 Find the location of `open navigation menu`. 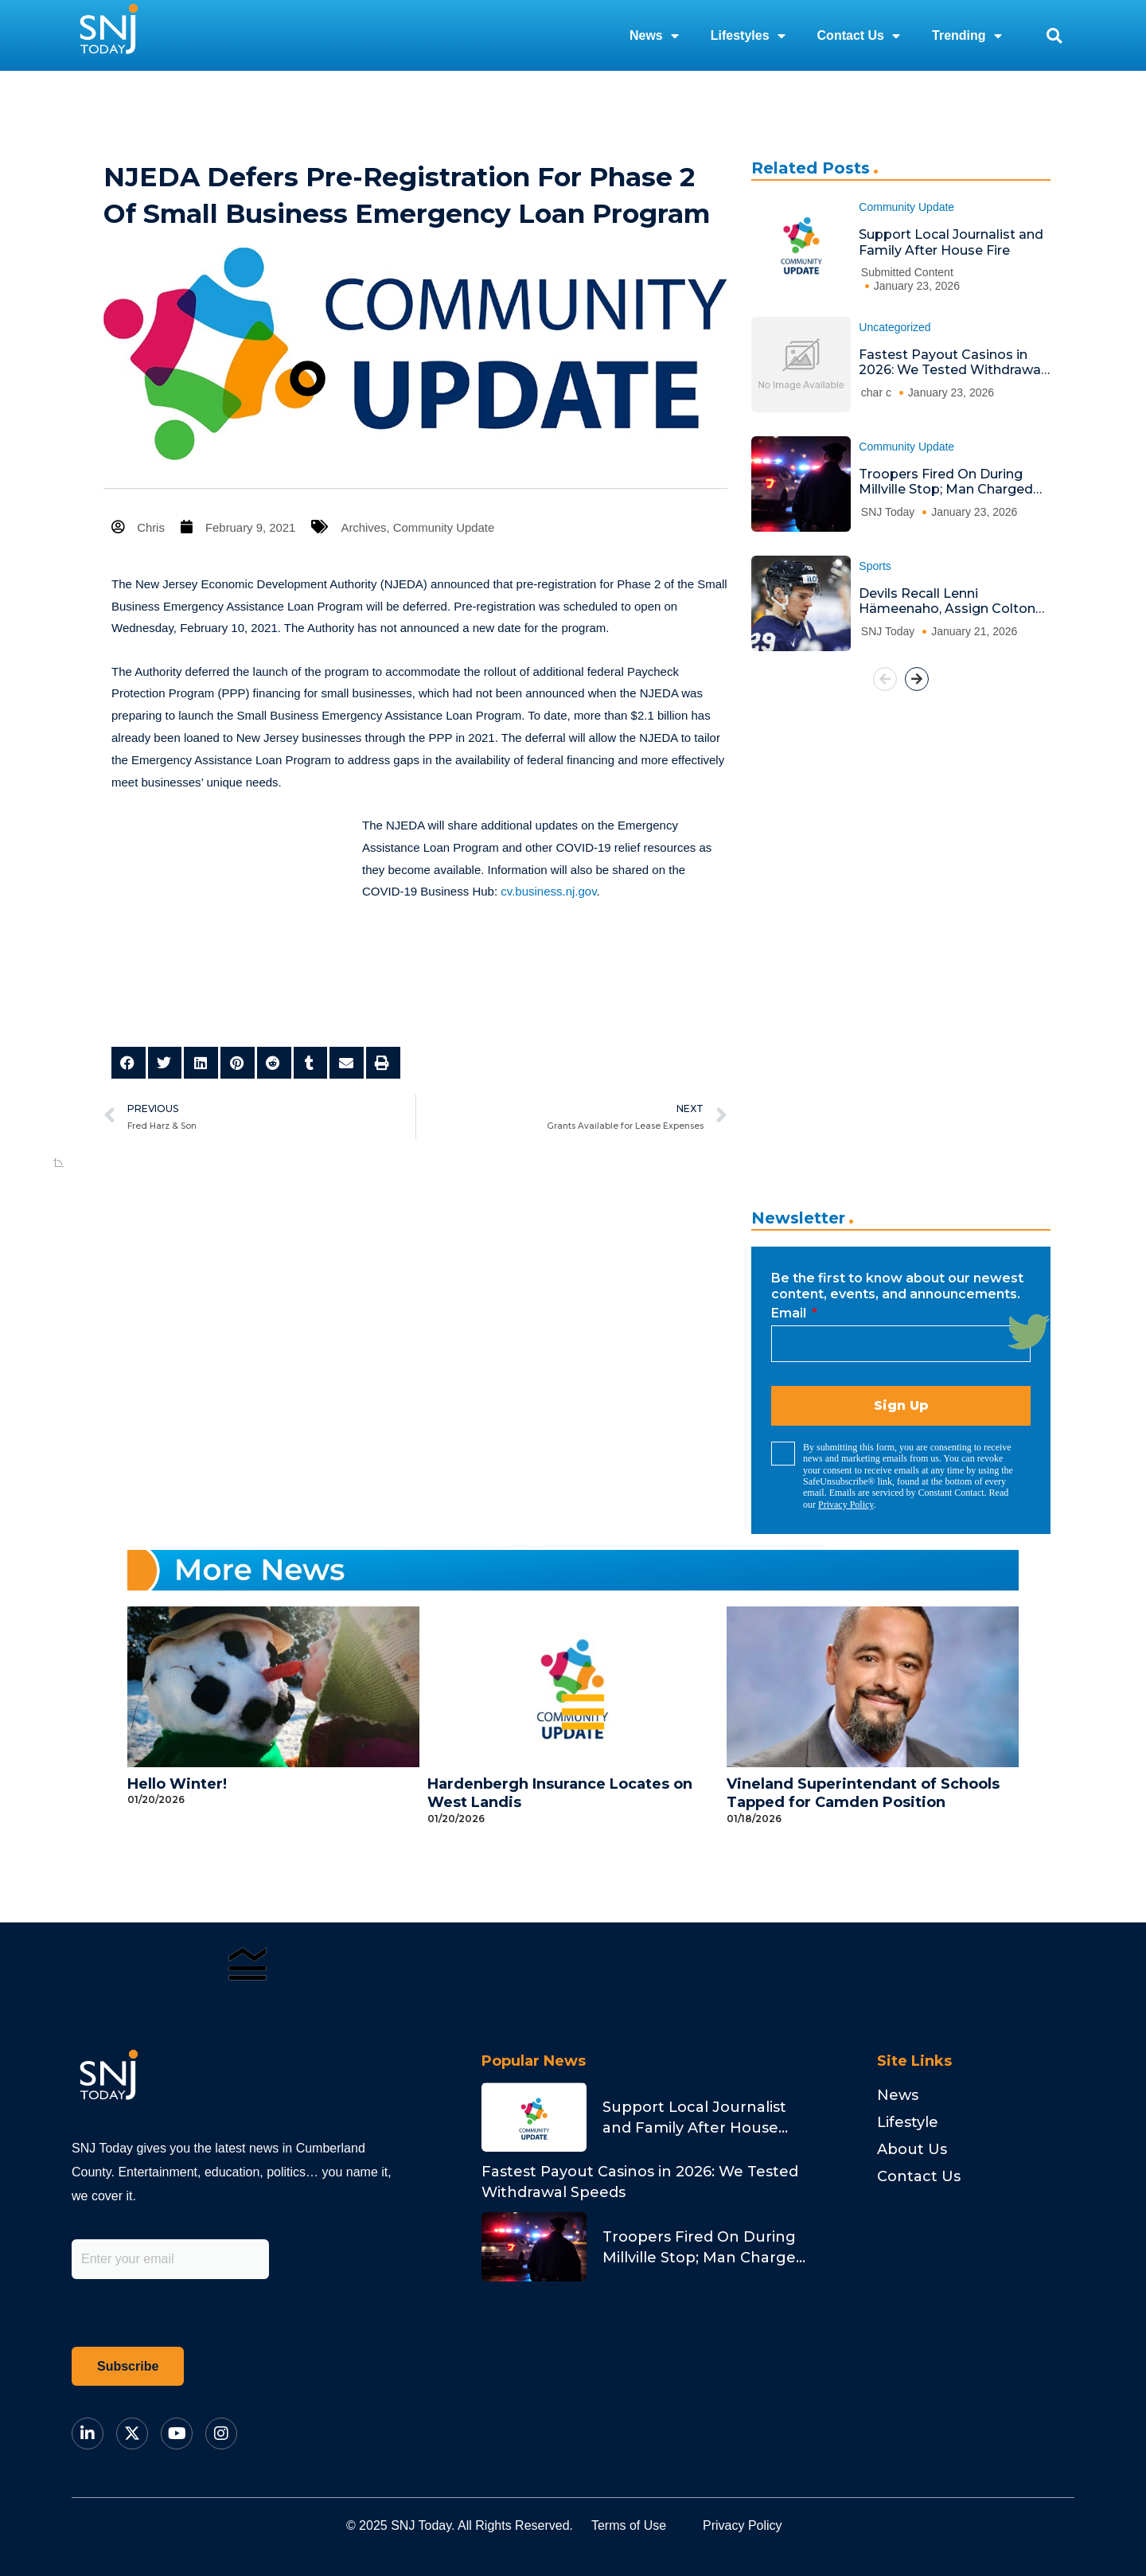

open navigation menu is located at coordinates (583, 1711).